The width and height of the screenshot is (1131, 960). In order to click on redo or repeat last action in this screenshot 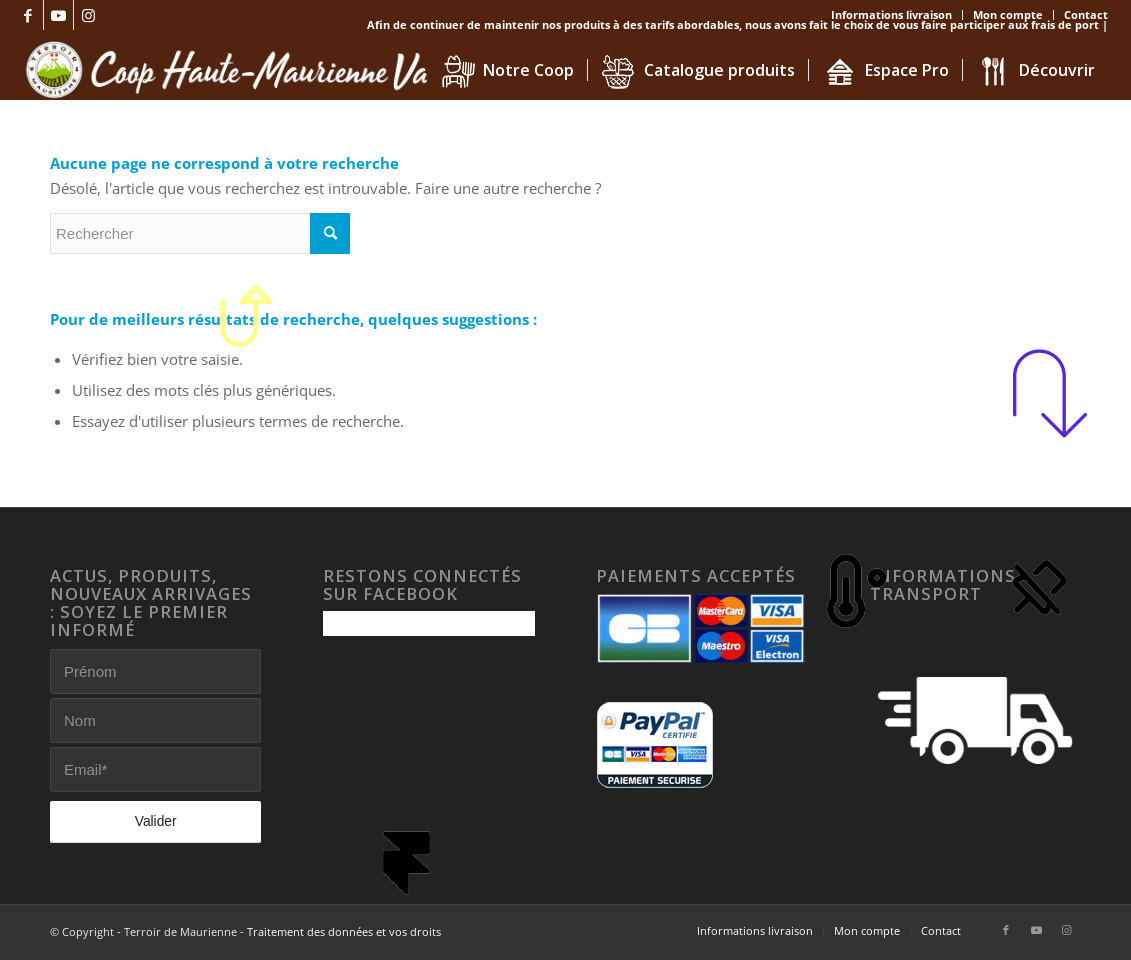, I will do `click(1046, 393)`.